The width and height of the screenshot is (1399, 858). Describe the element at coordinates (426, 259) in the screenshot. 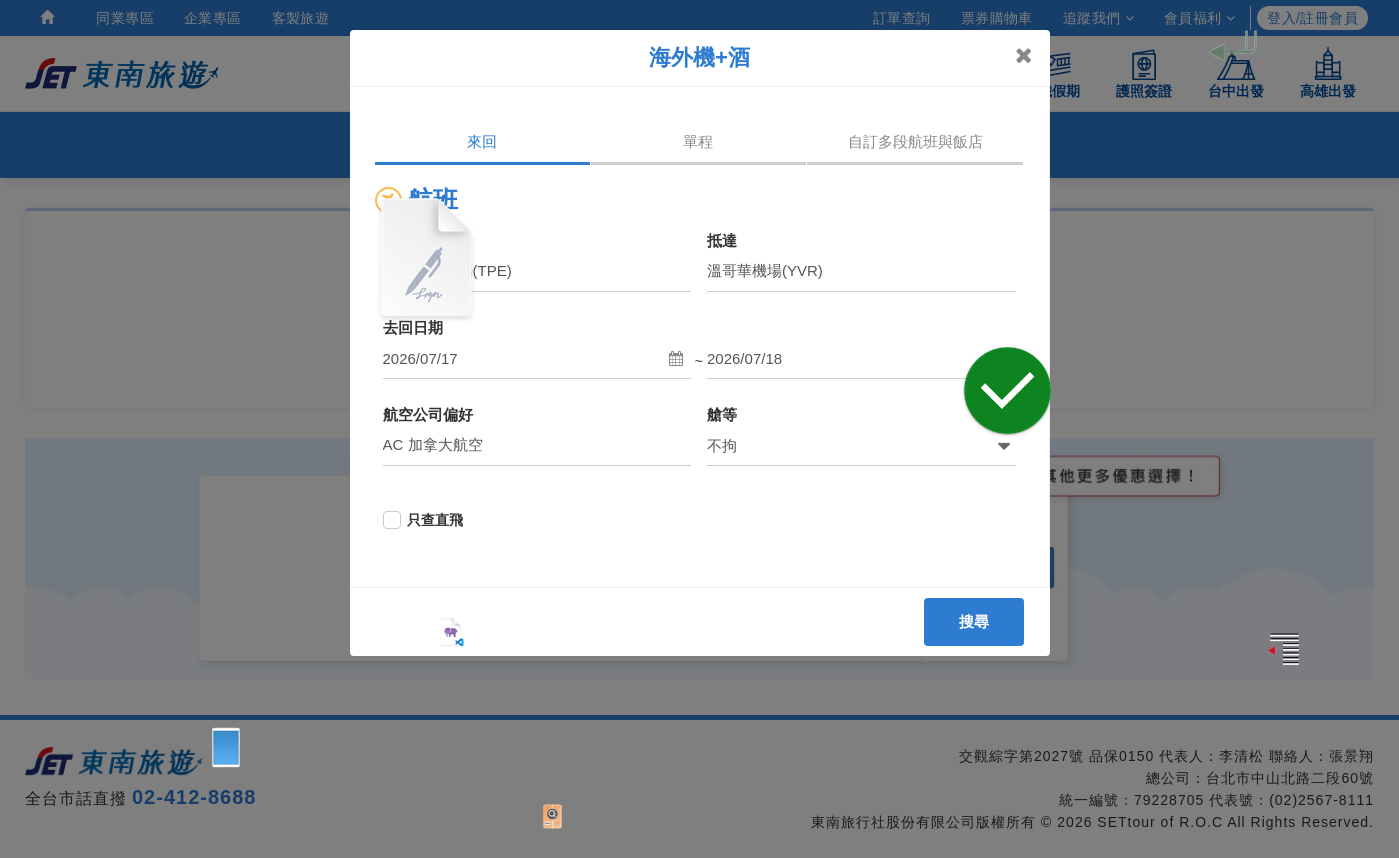

I see `a PGP signature file used to verify authenticity` at that location.